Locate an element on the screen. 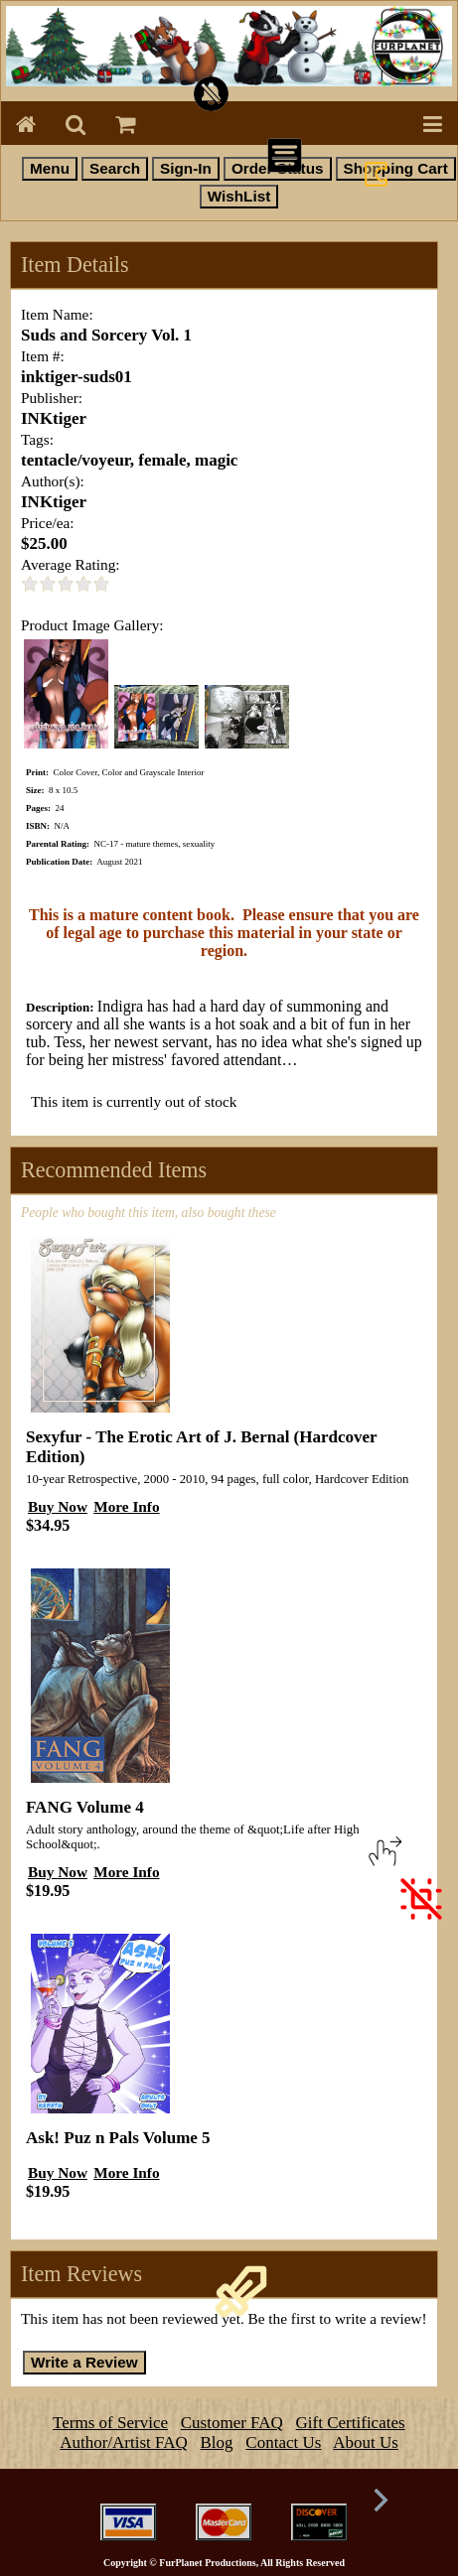  center align text is located at coordinates (284, 155).